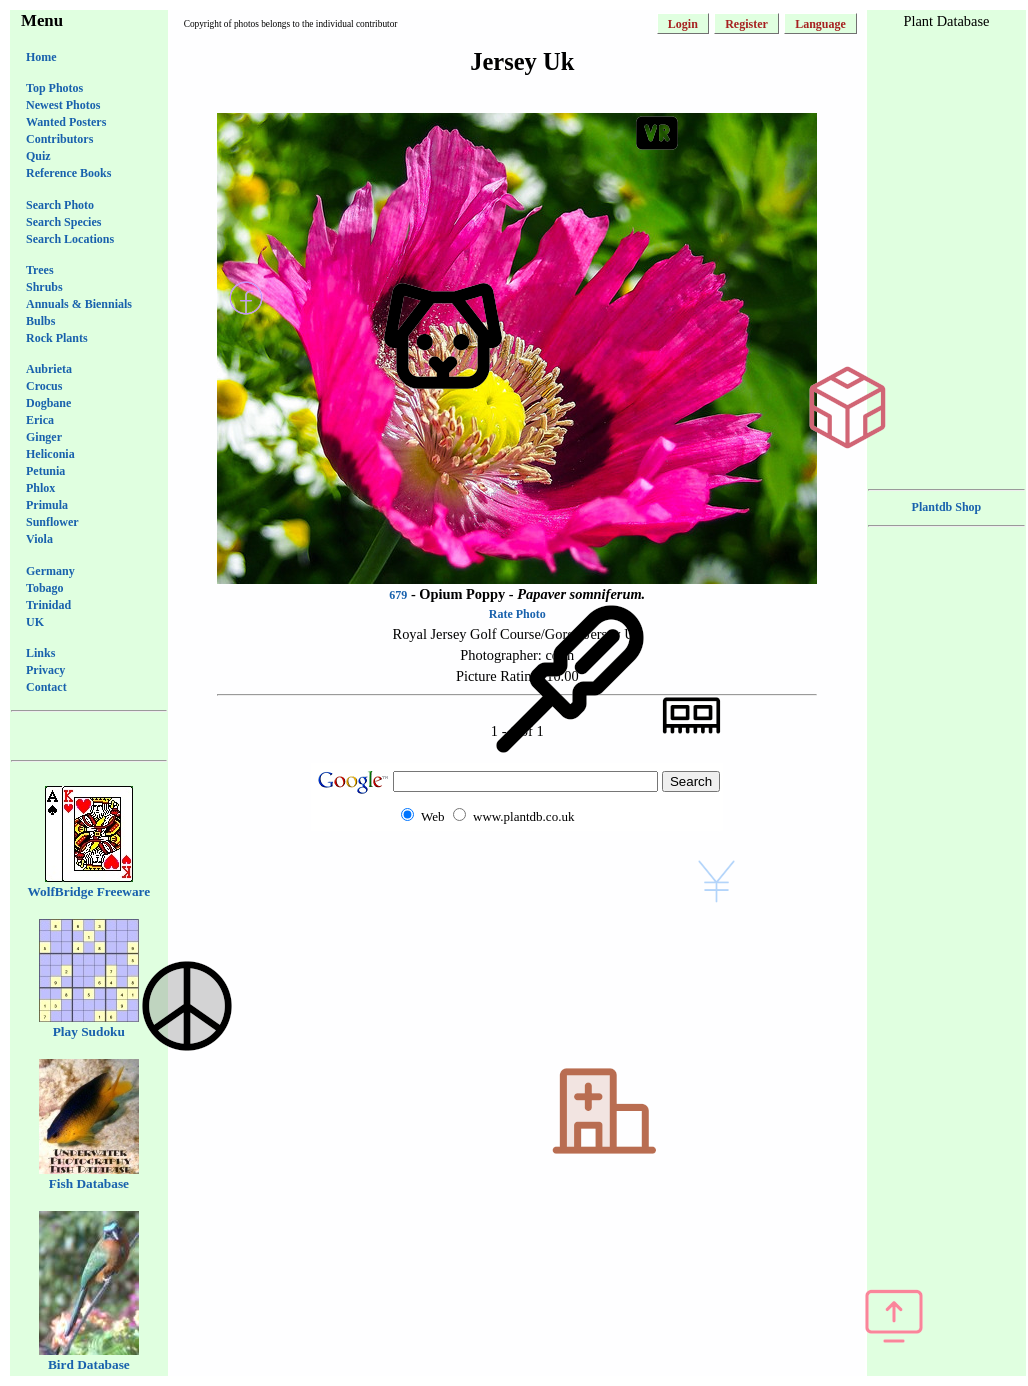 Image resolution: width=1028 pixels, height=1386 pixels. What do you see at coordinates (599, 1111) in the screenshot?
I see `find nearby hospitals or medical facilities` at bounding box center [599, 1111].